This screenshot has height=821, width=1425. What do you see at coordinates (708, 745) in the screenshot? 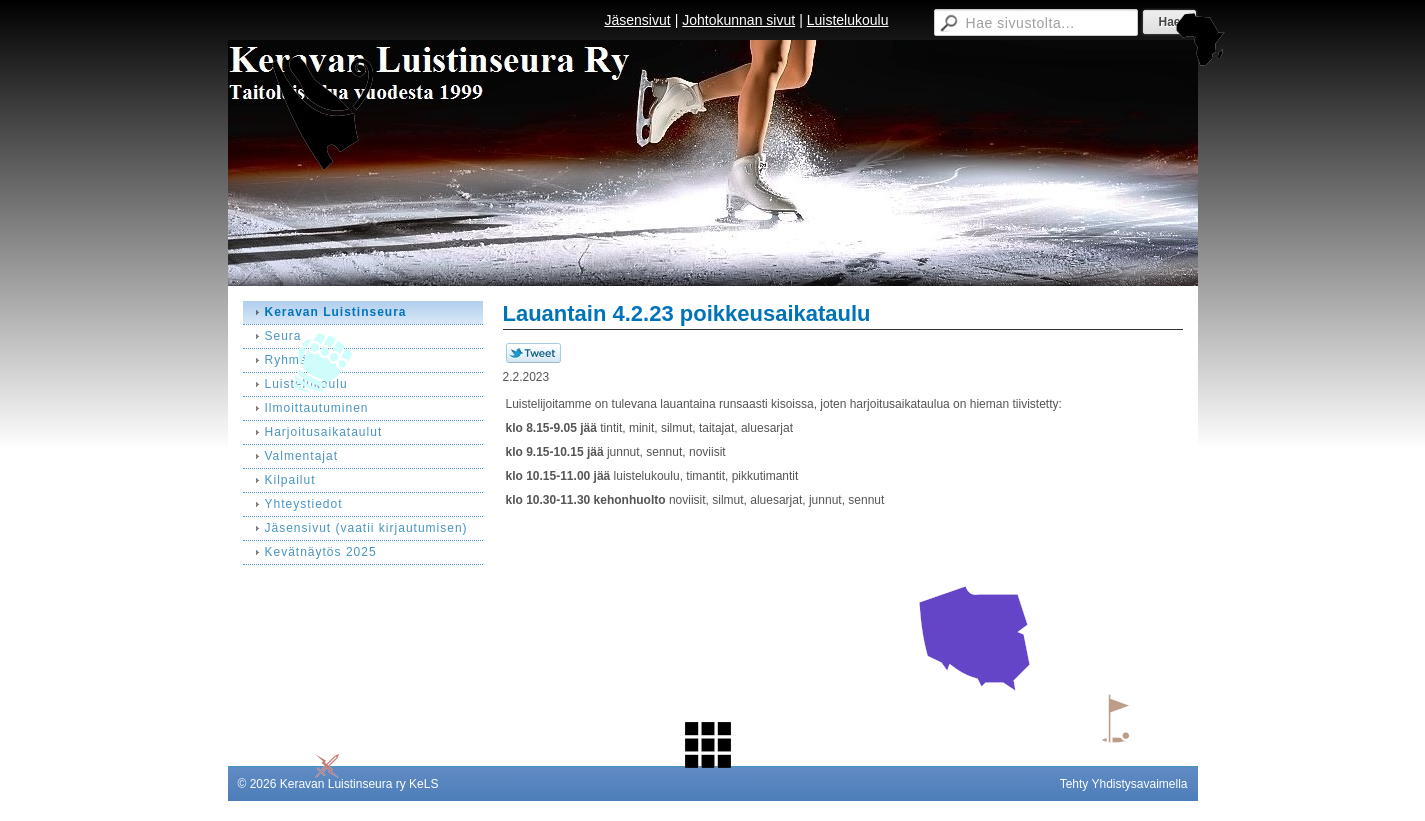
I see `view grid layout` at bounding box center [708, 745].